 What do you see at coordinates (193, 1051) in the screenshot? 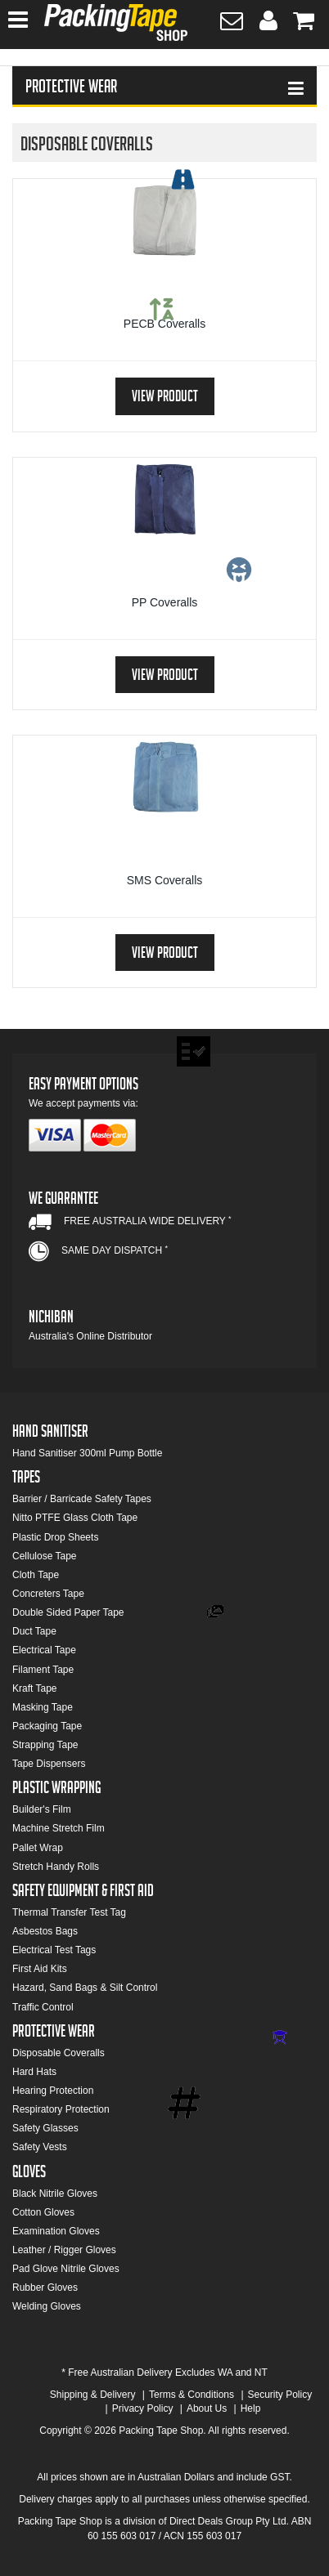
I see `verify or review checklist items` at bounding box center [193, 1051].